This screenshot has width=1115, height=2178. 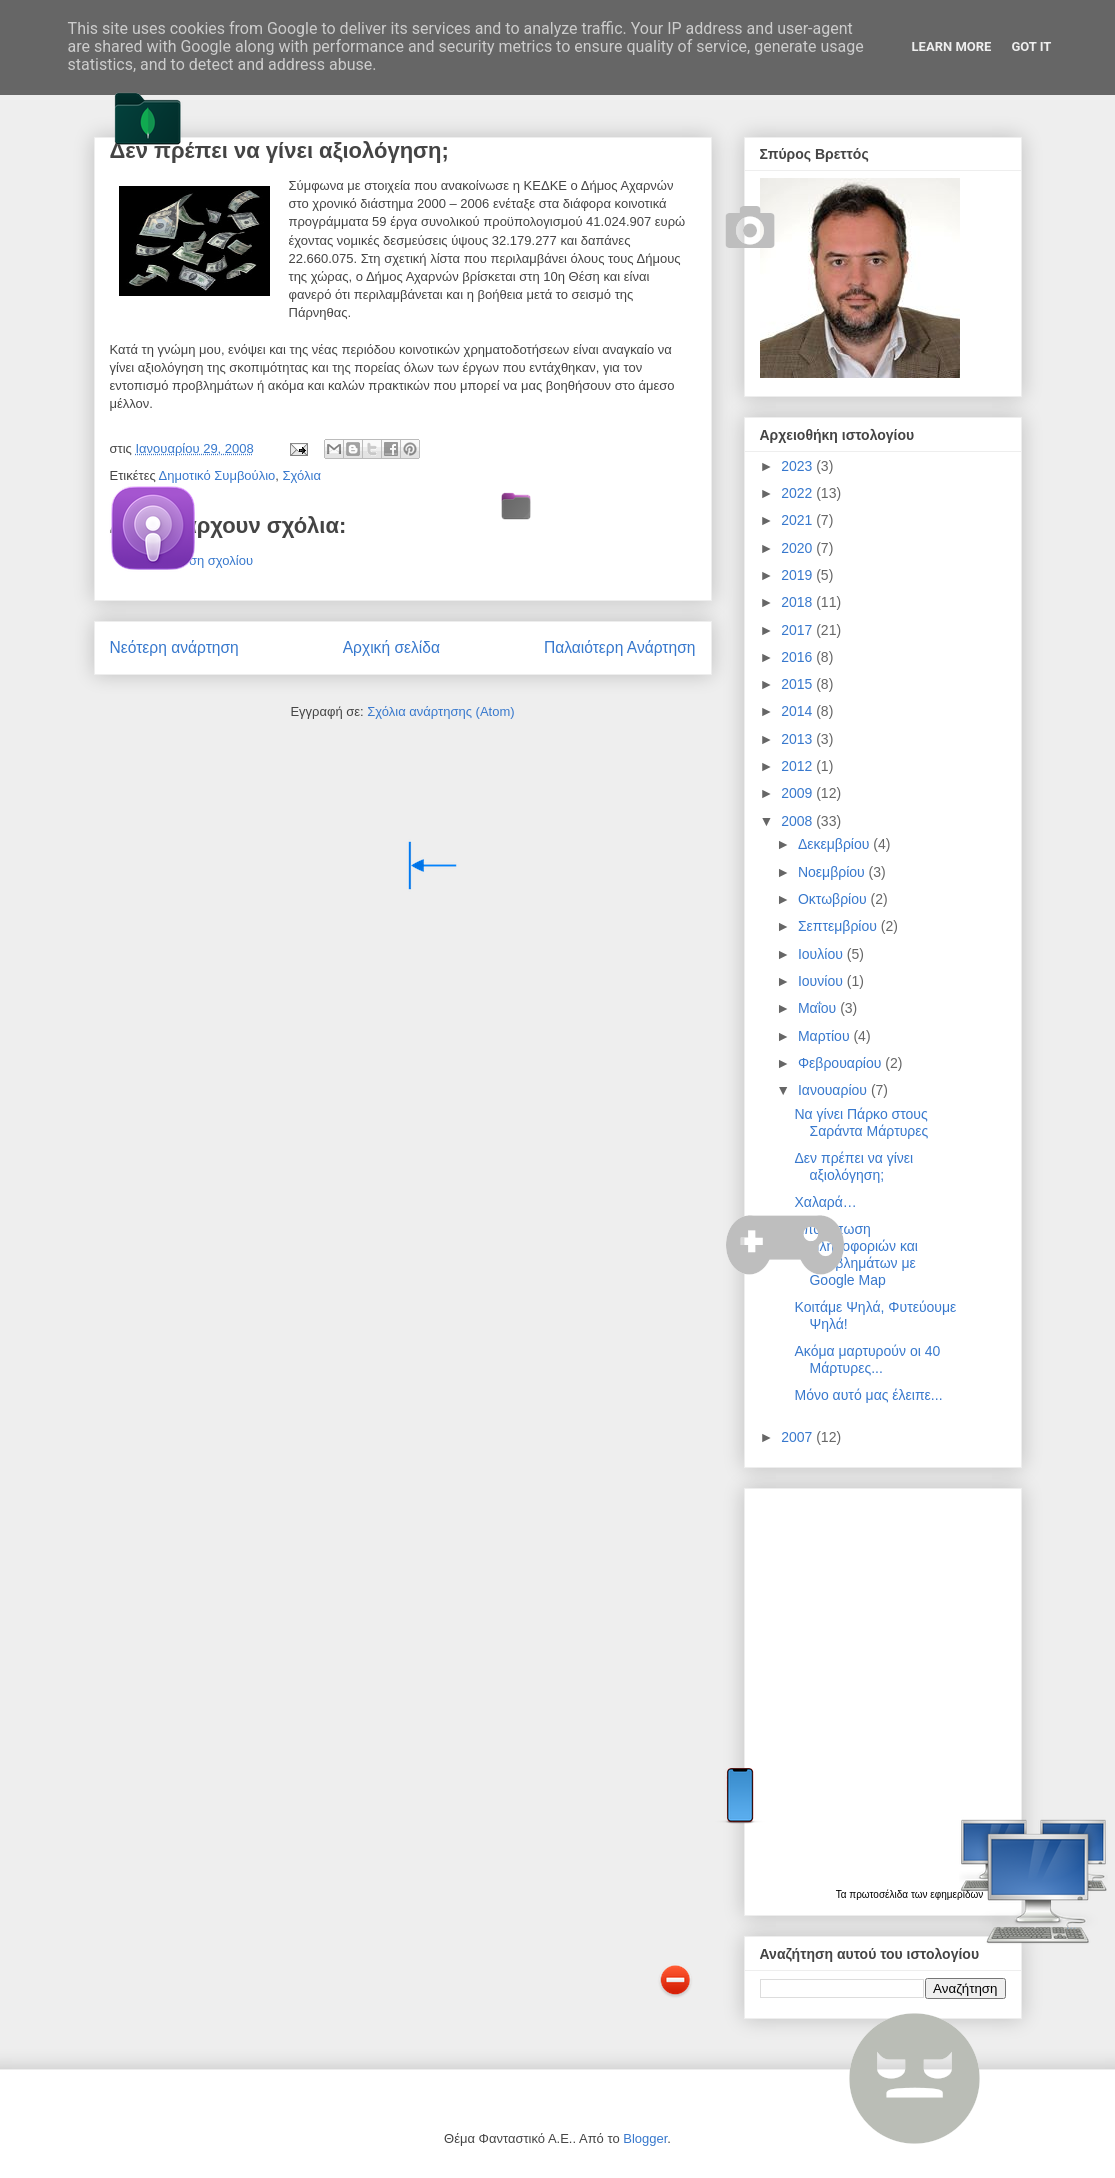 I want to click on open camera to take a photo, so click(x=750, y=227).